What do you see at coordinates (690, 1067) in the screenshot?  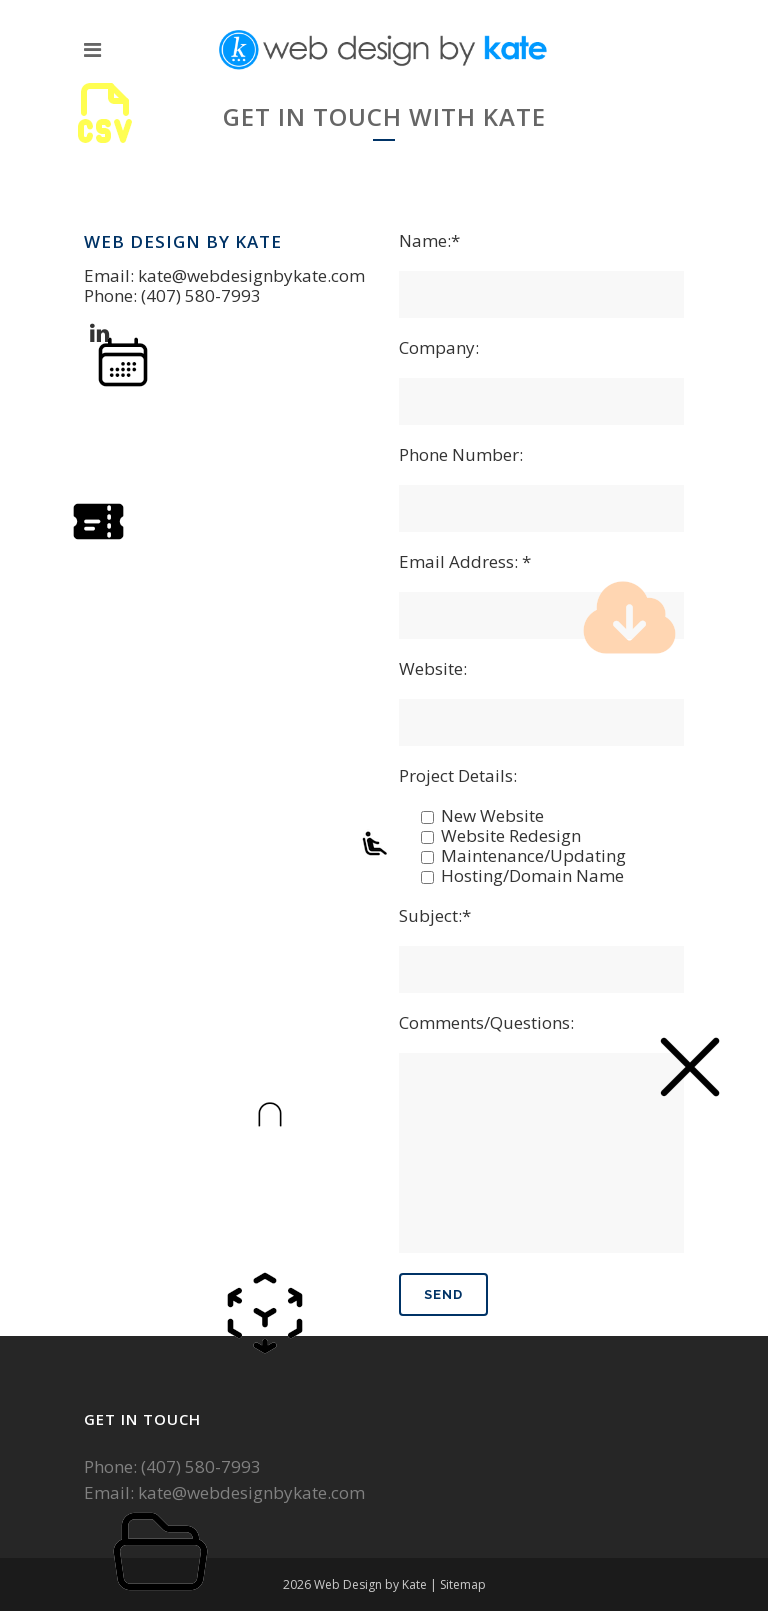 I see `close or dismiss a dialog` at bounding box center [690, 1067].